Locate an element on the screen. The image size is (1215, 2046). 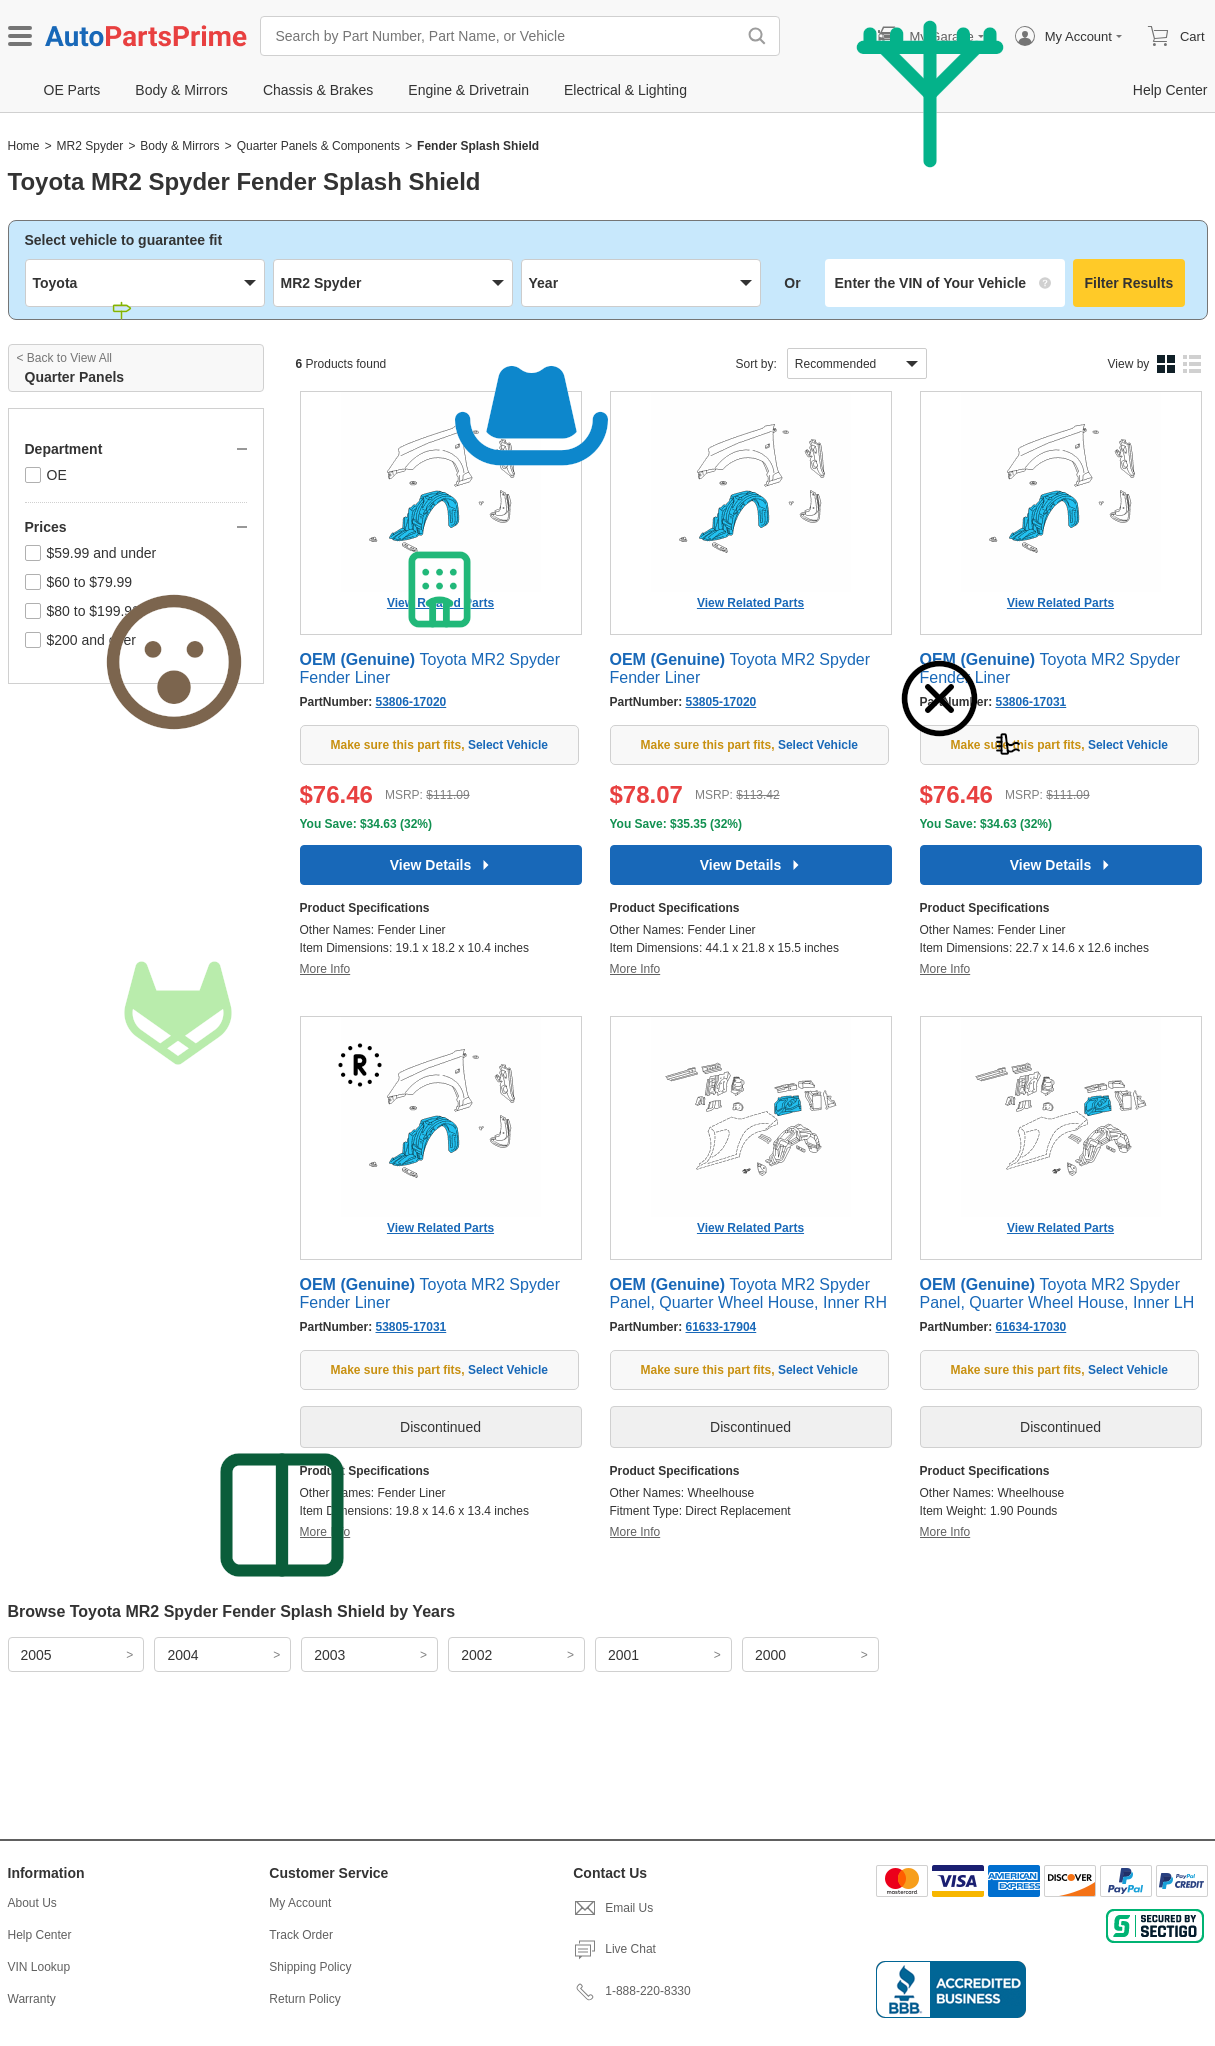
select western or country theme is located at coordinates (531, 419).